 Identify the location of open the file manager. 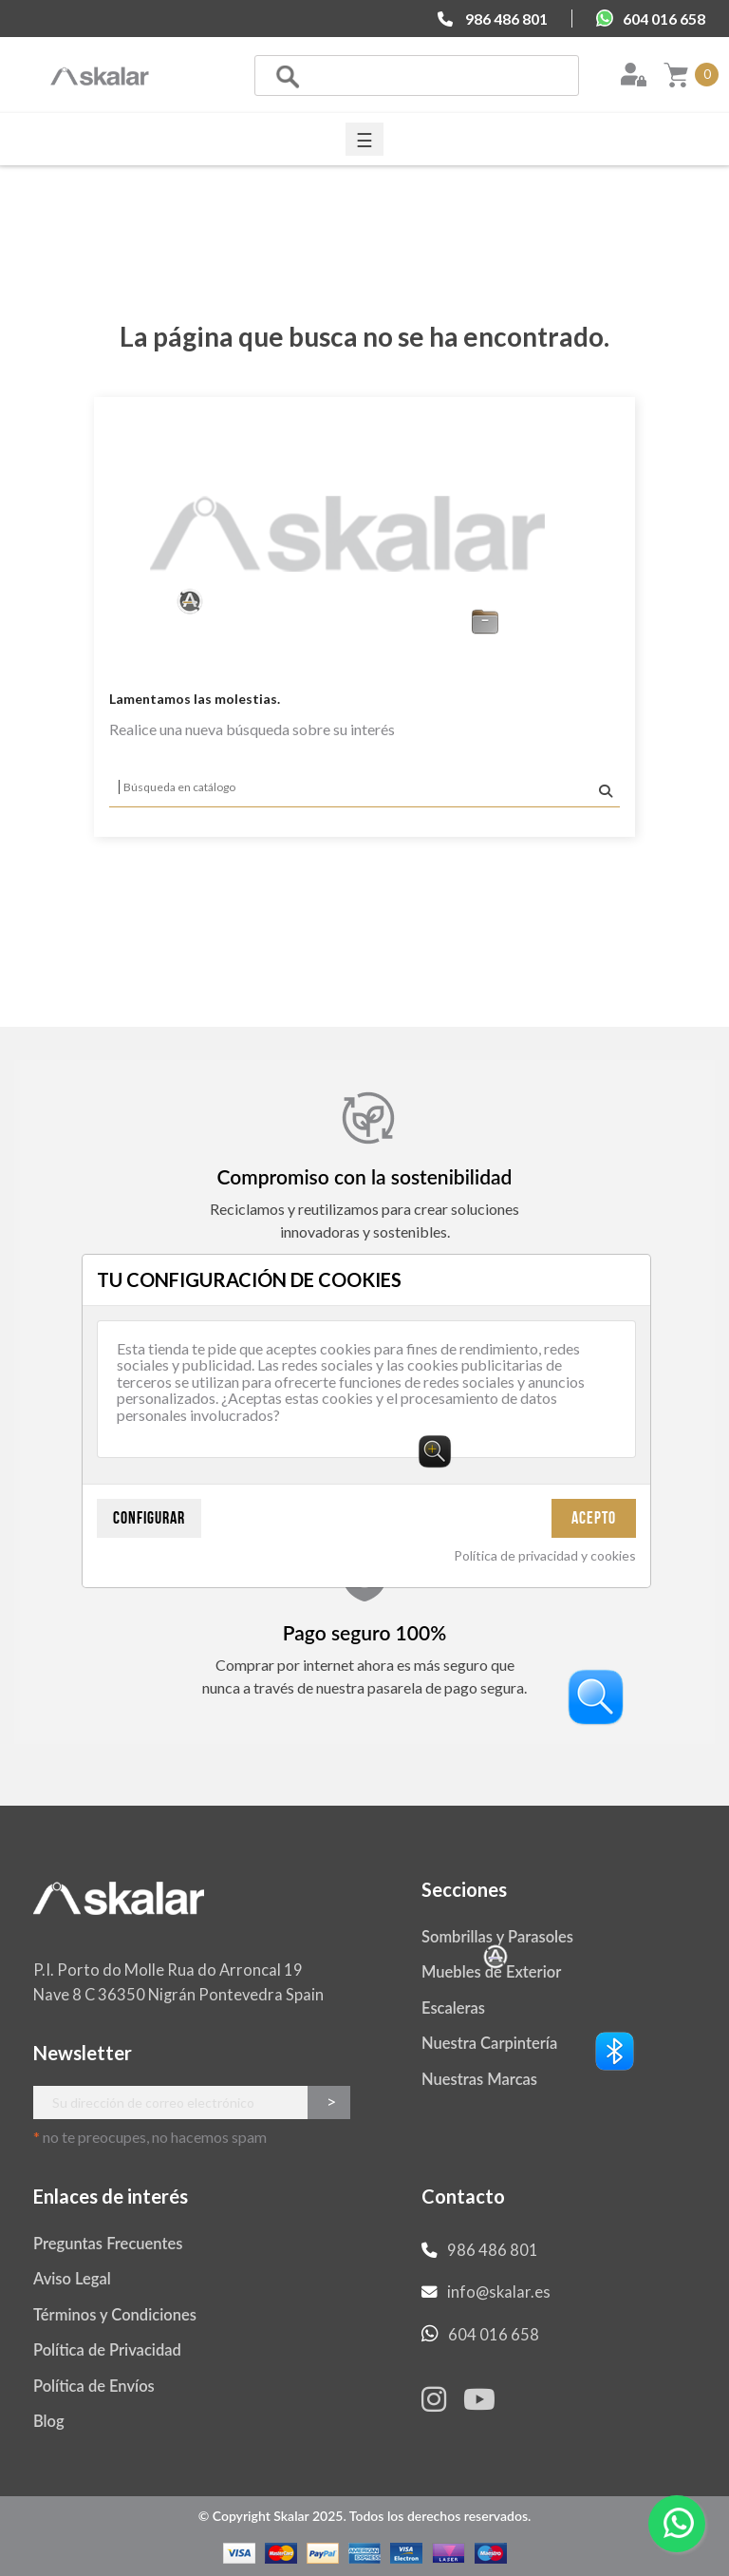
(485, 621).